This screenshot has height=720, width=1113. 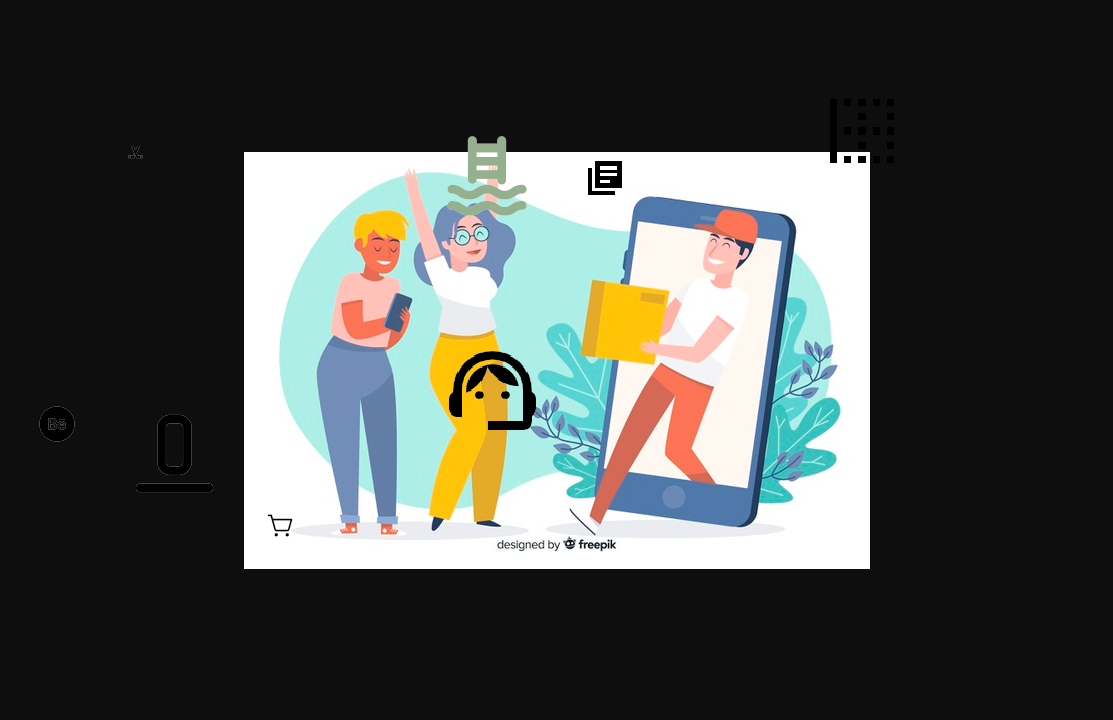 I want to click on view Behance portfolio, so click(x=57, y=424).